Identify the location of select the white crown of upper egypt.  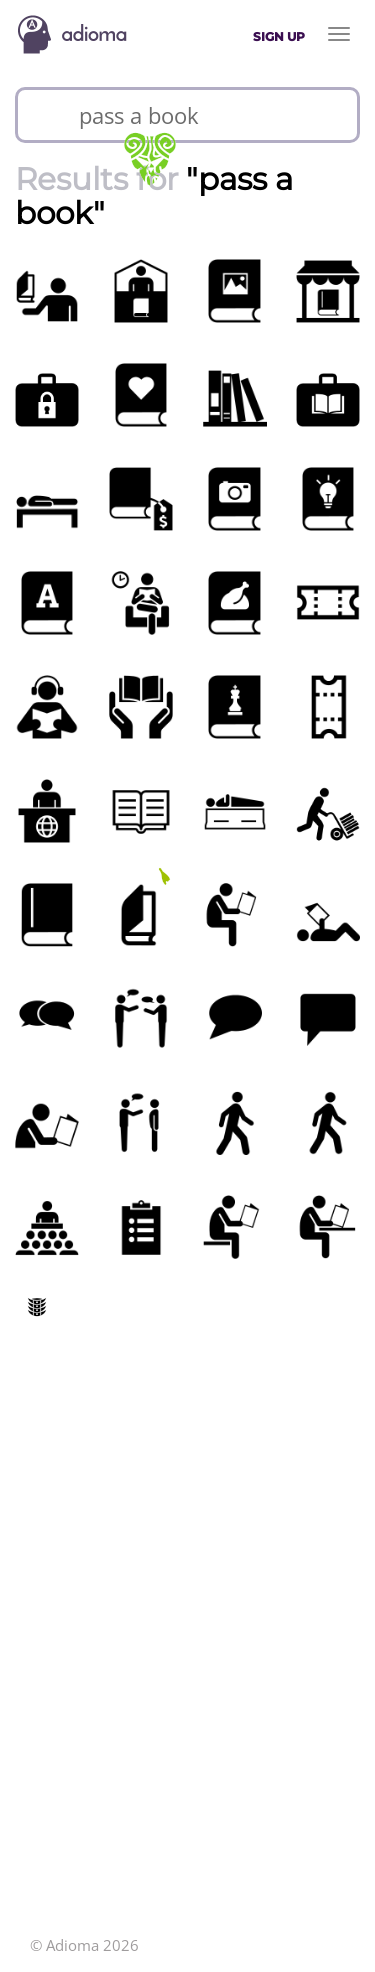
(164, 876).